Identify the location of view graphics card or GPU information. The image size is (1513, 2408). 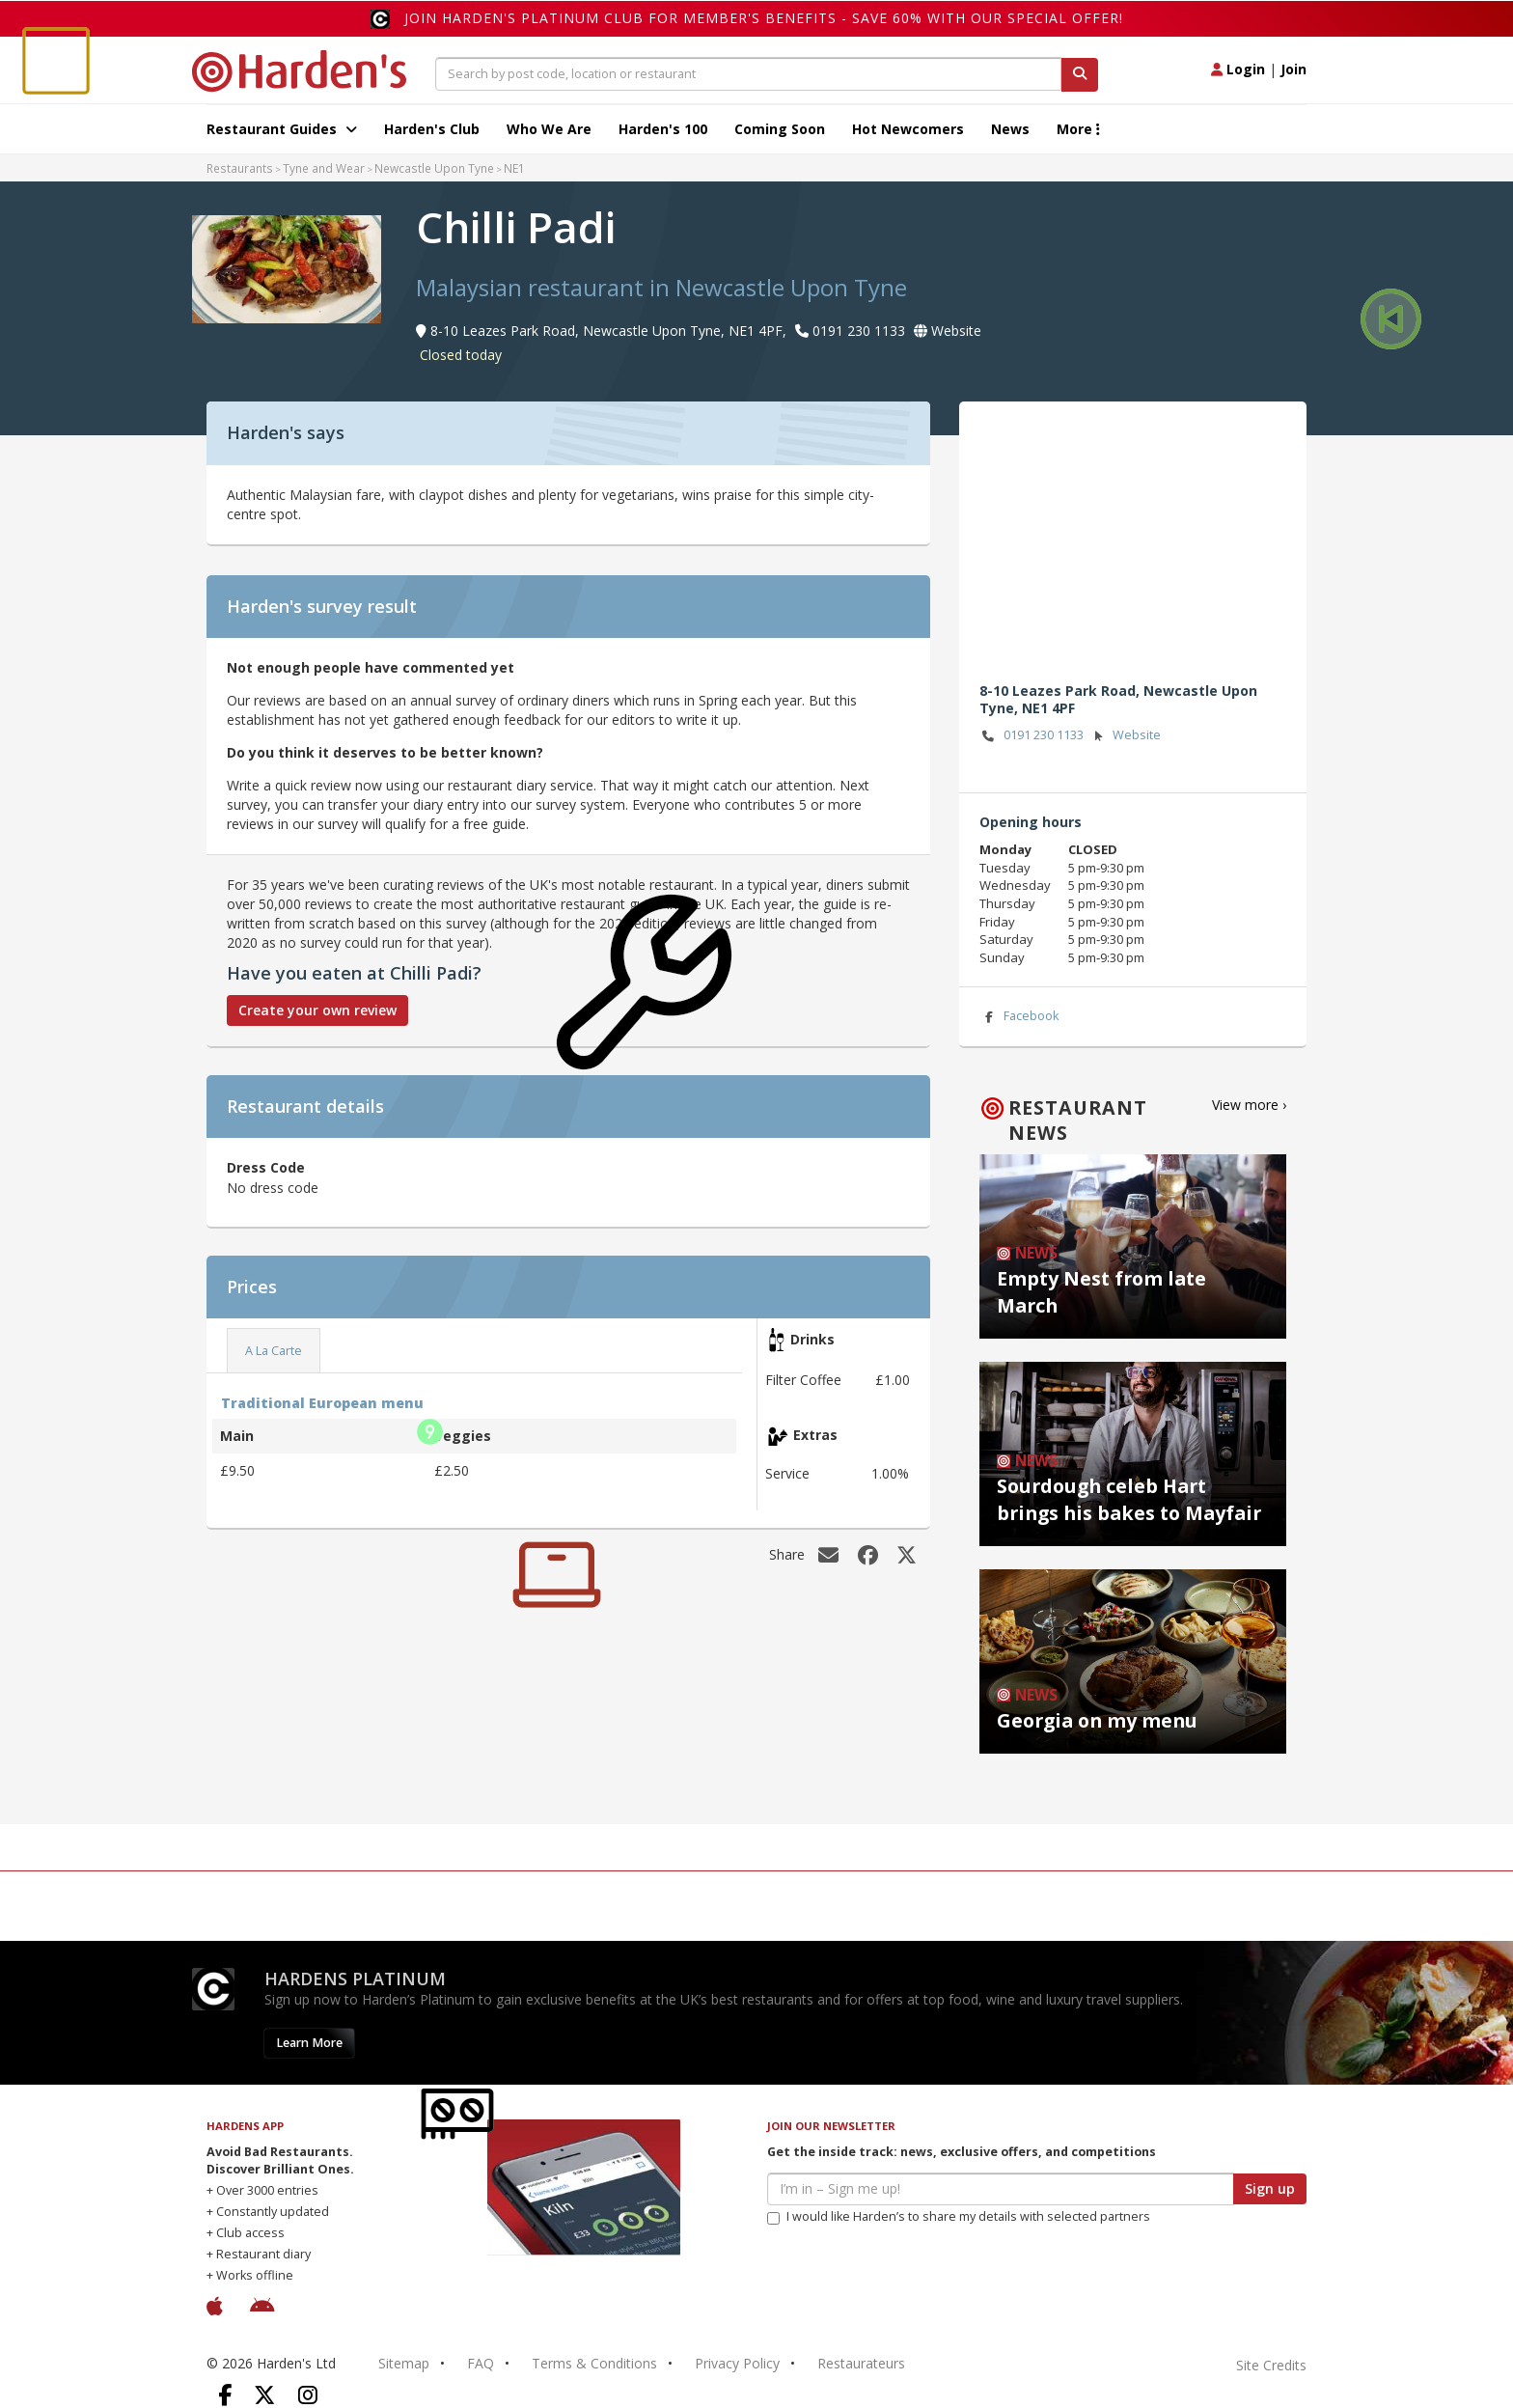
(457, 2113).